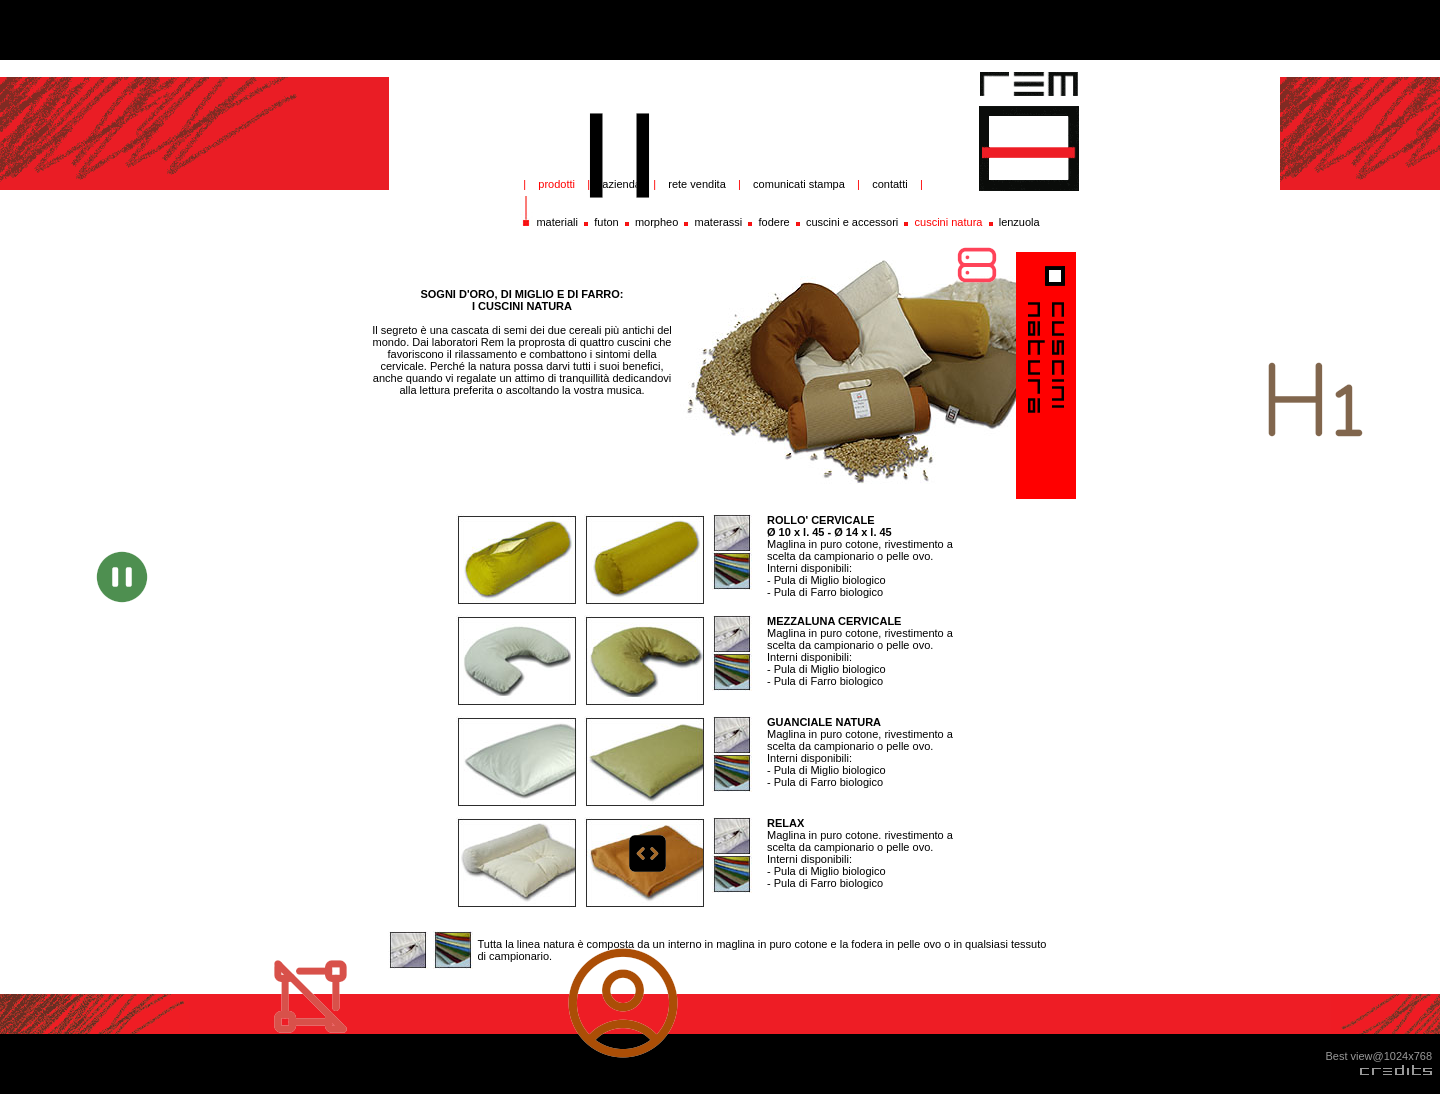 This screenshot has width=1440, height=1094. I want to click on pause debugging session, so click(619, 155).